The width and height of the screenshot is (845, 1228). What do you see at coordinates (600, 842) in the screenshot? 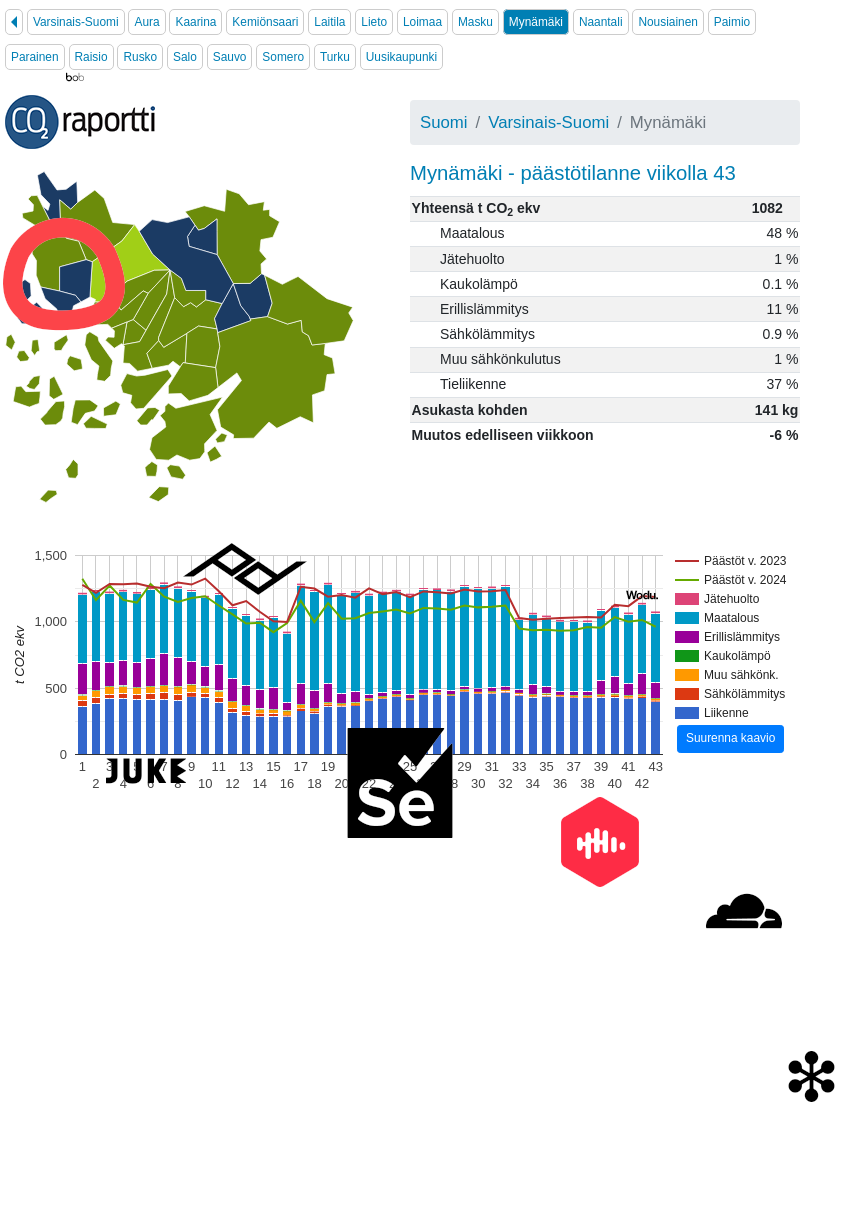
I see `open the Castbox podcast app` at bounding box center [600, 842].